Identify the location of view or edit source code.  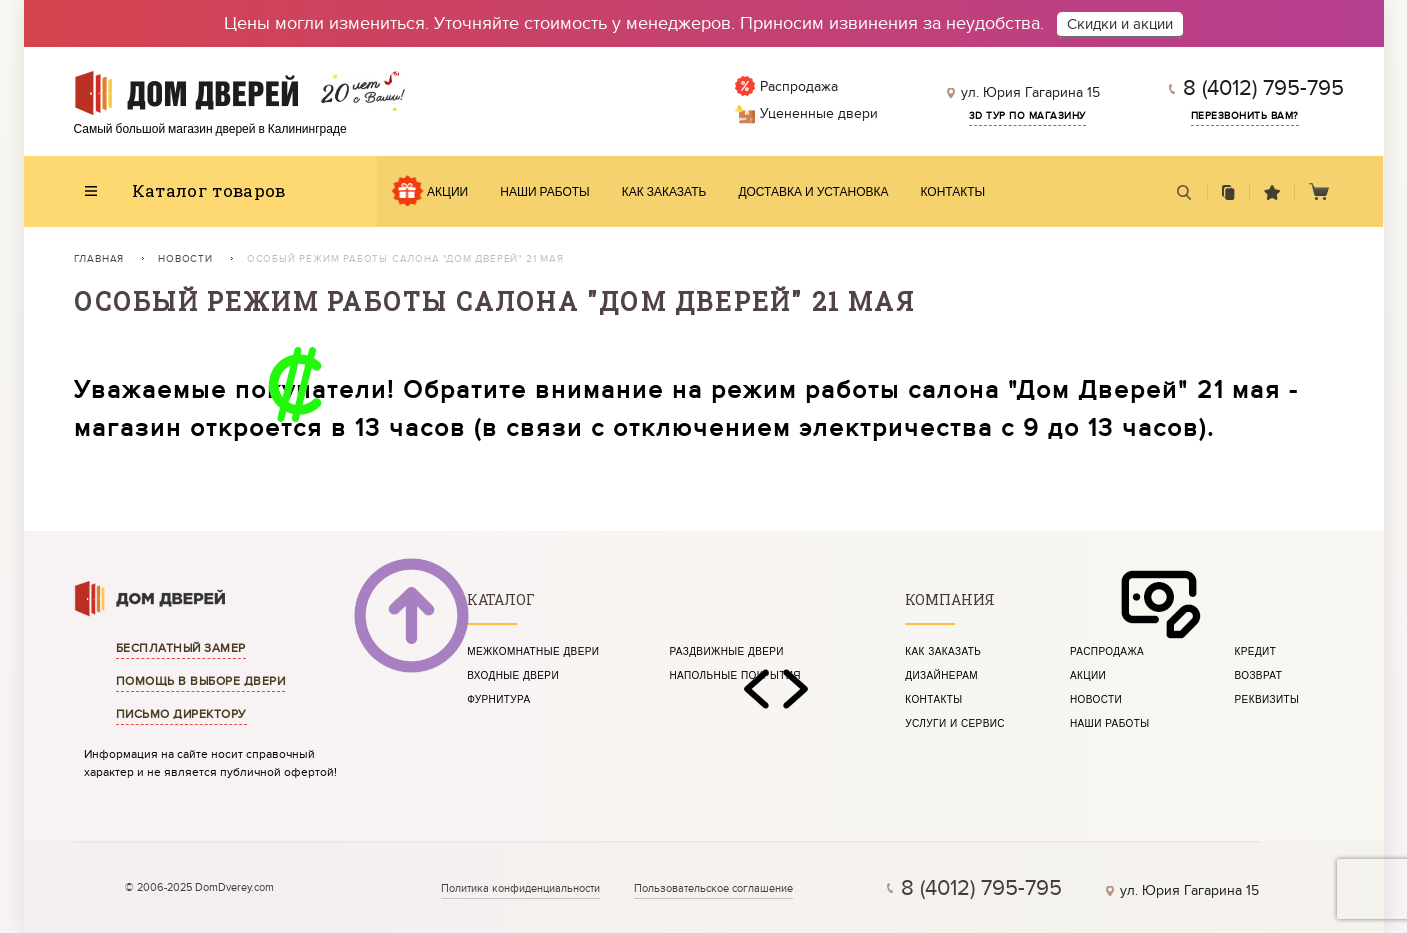
(776, 689).